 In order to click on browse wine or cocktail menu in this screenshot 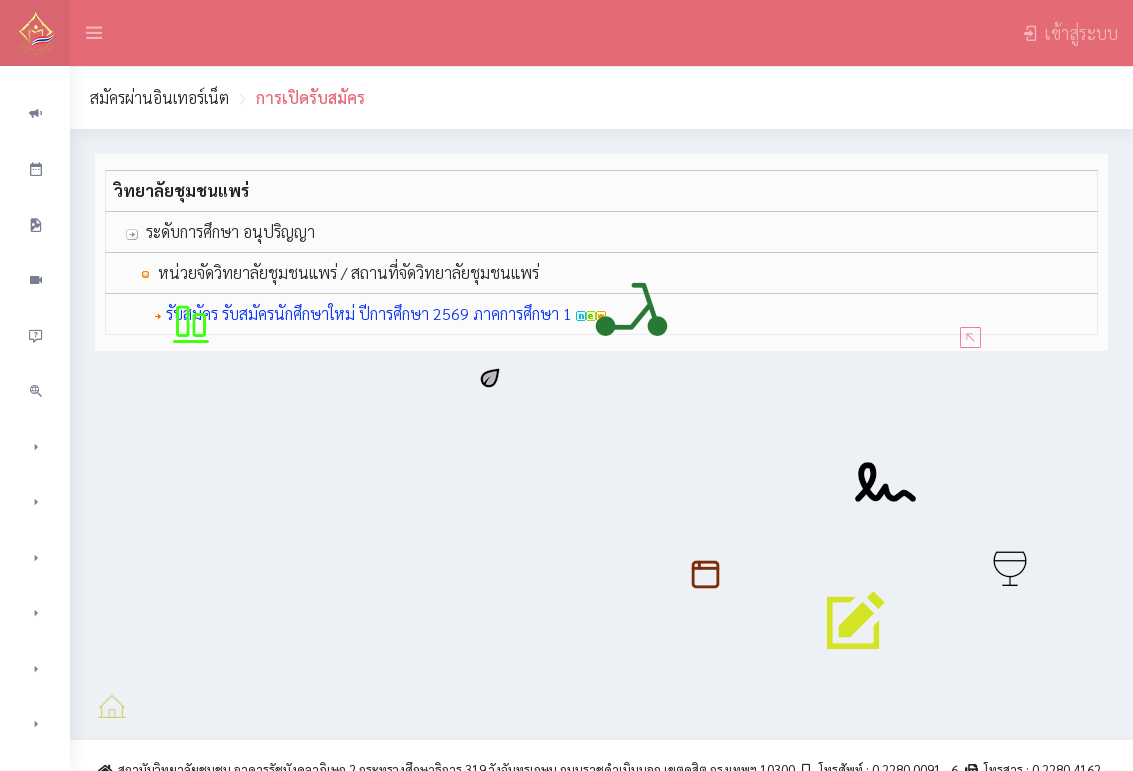, I will do `click(1010, 568)`.